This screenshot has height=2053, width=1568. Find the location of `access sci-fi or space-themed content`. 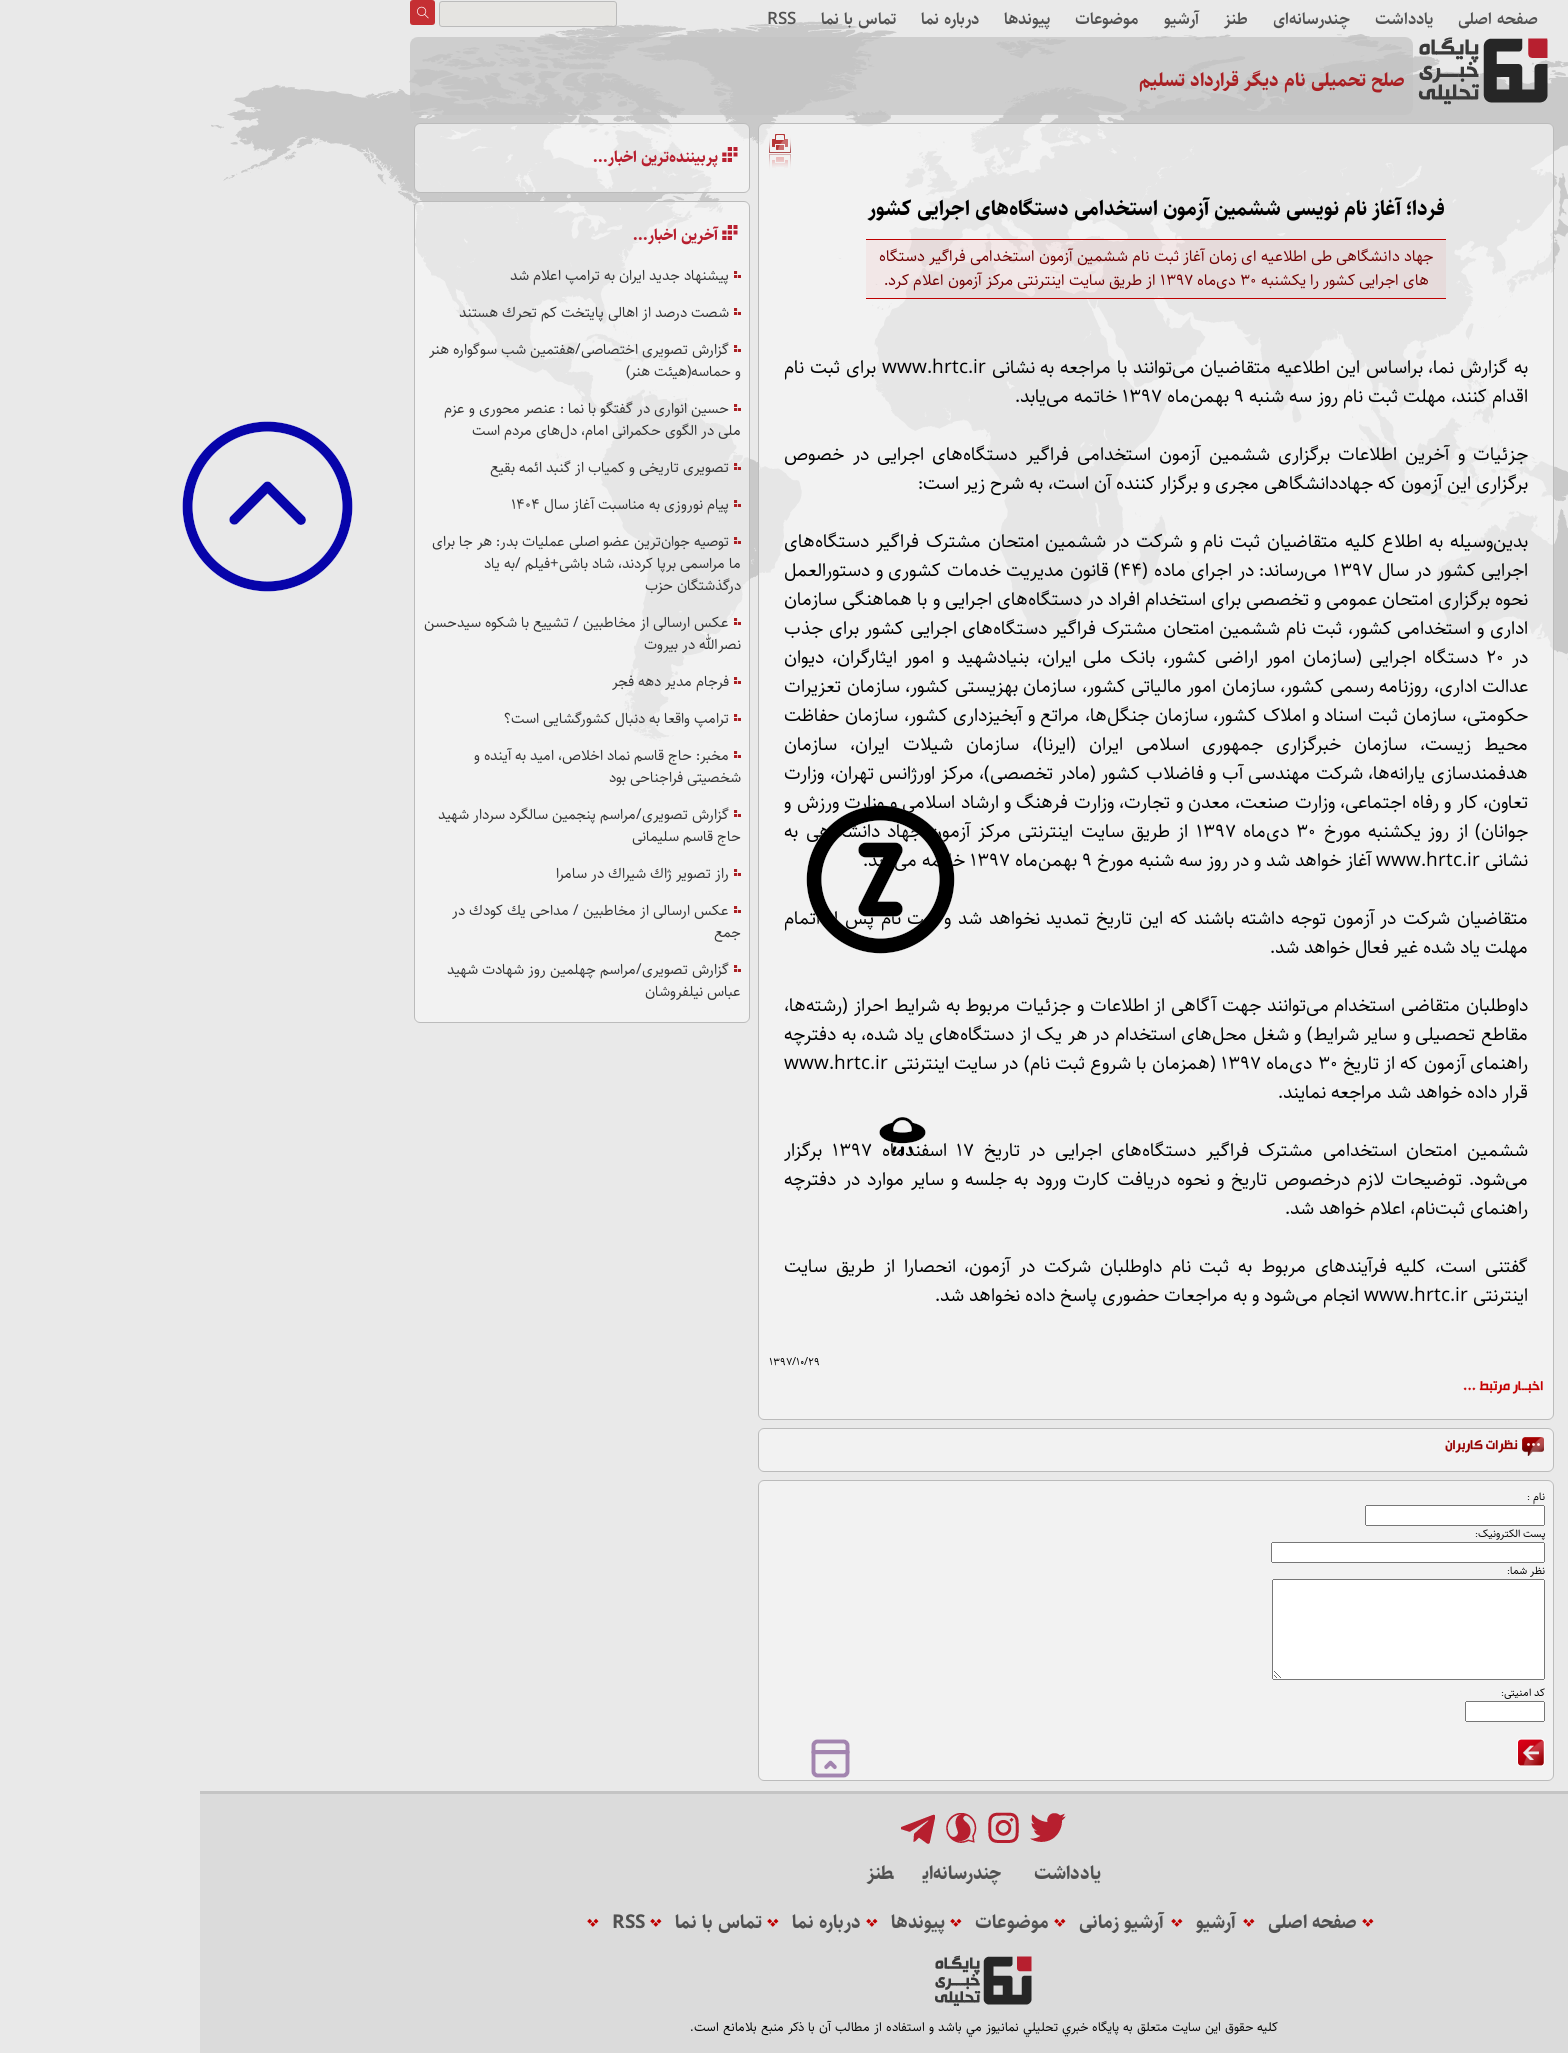

access sci-fi or space-themed content is located at coordinates (902, 1135).